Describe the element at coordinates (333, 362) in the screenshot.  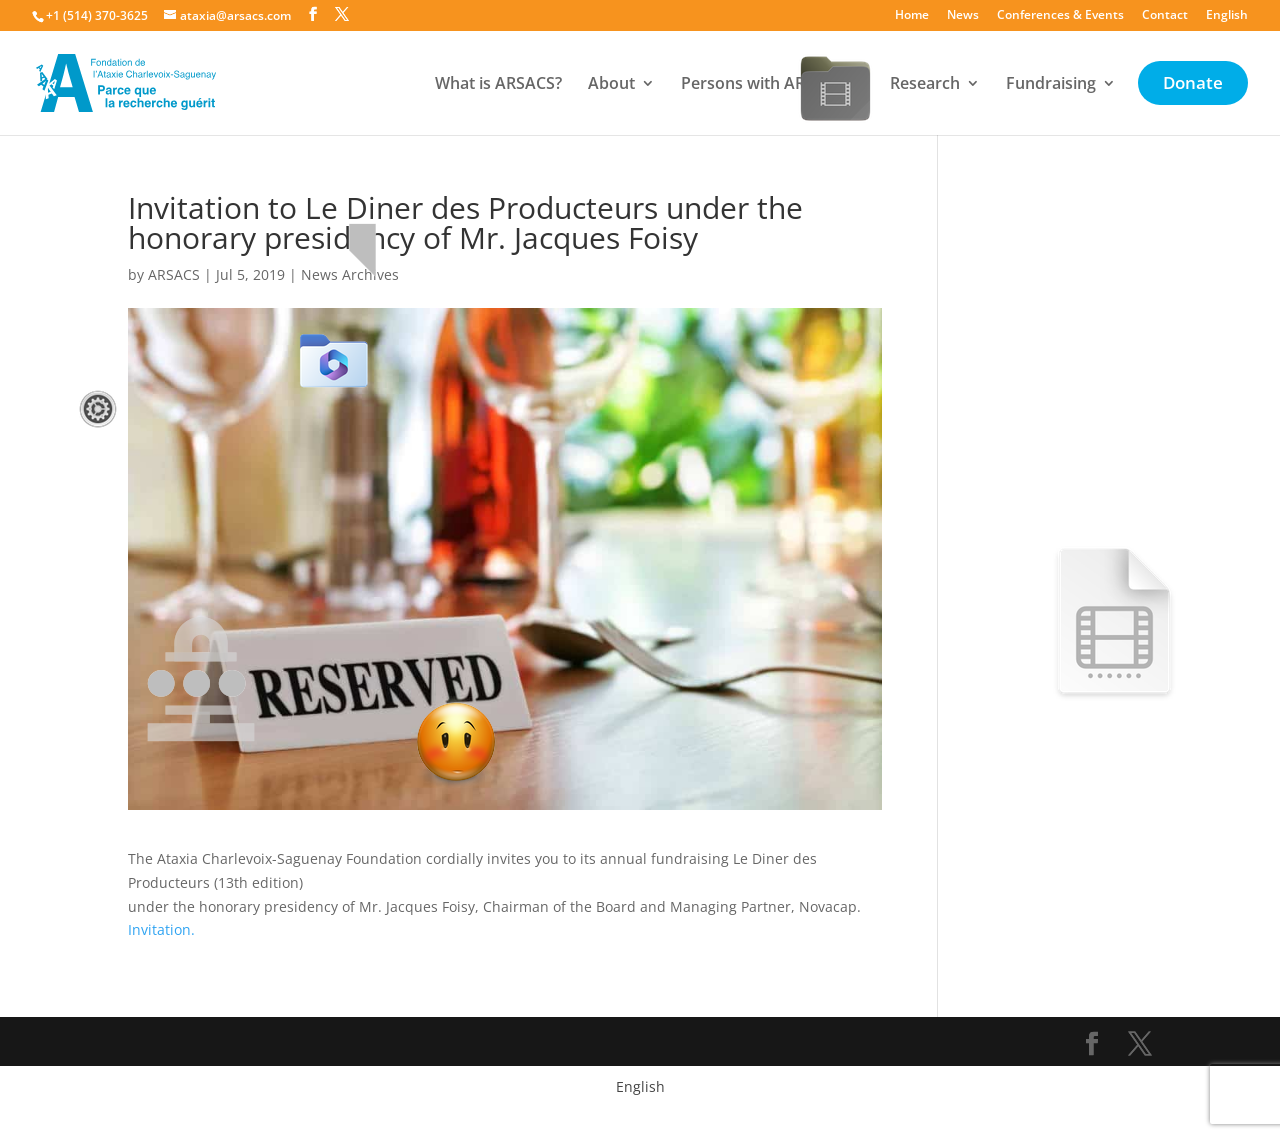
I see `open microsoft 365 files folder` at that location.